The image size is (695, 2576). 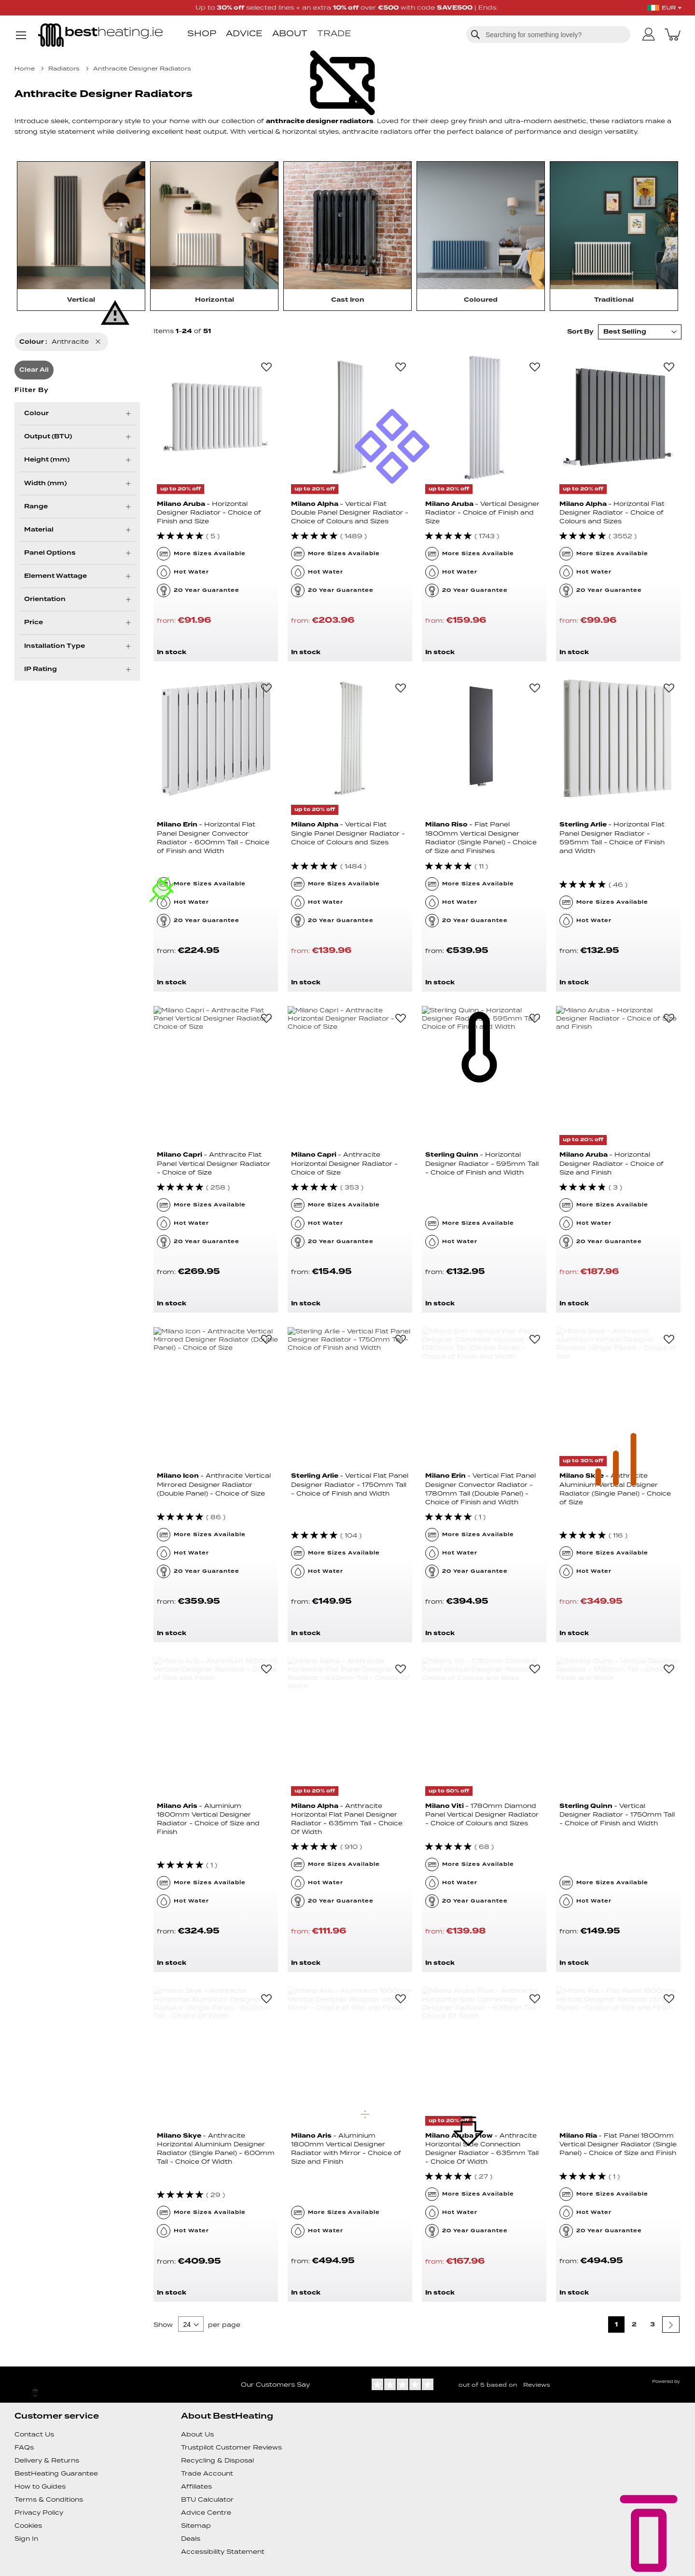 What do you see at coordinates (392, 446) in the screenshot?
I see `access app or feature categories` at bounding box center [392, 446].